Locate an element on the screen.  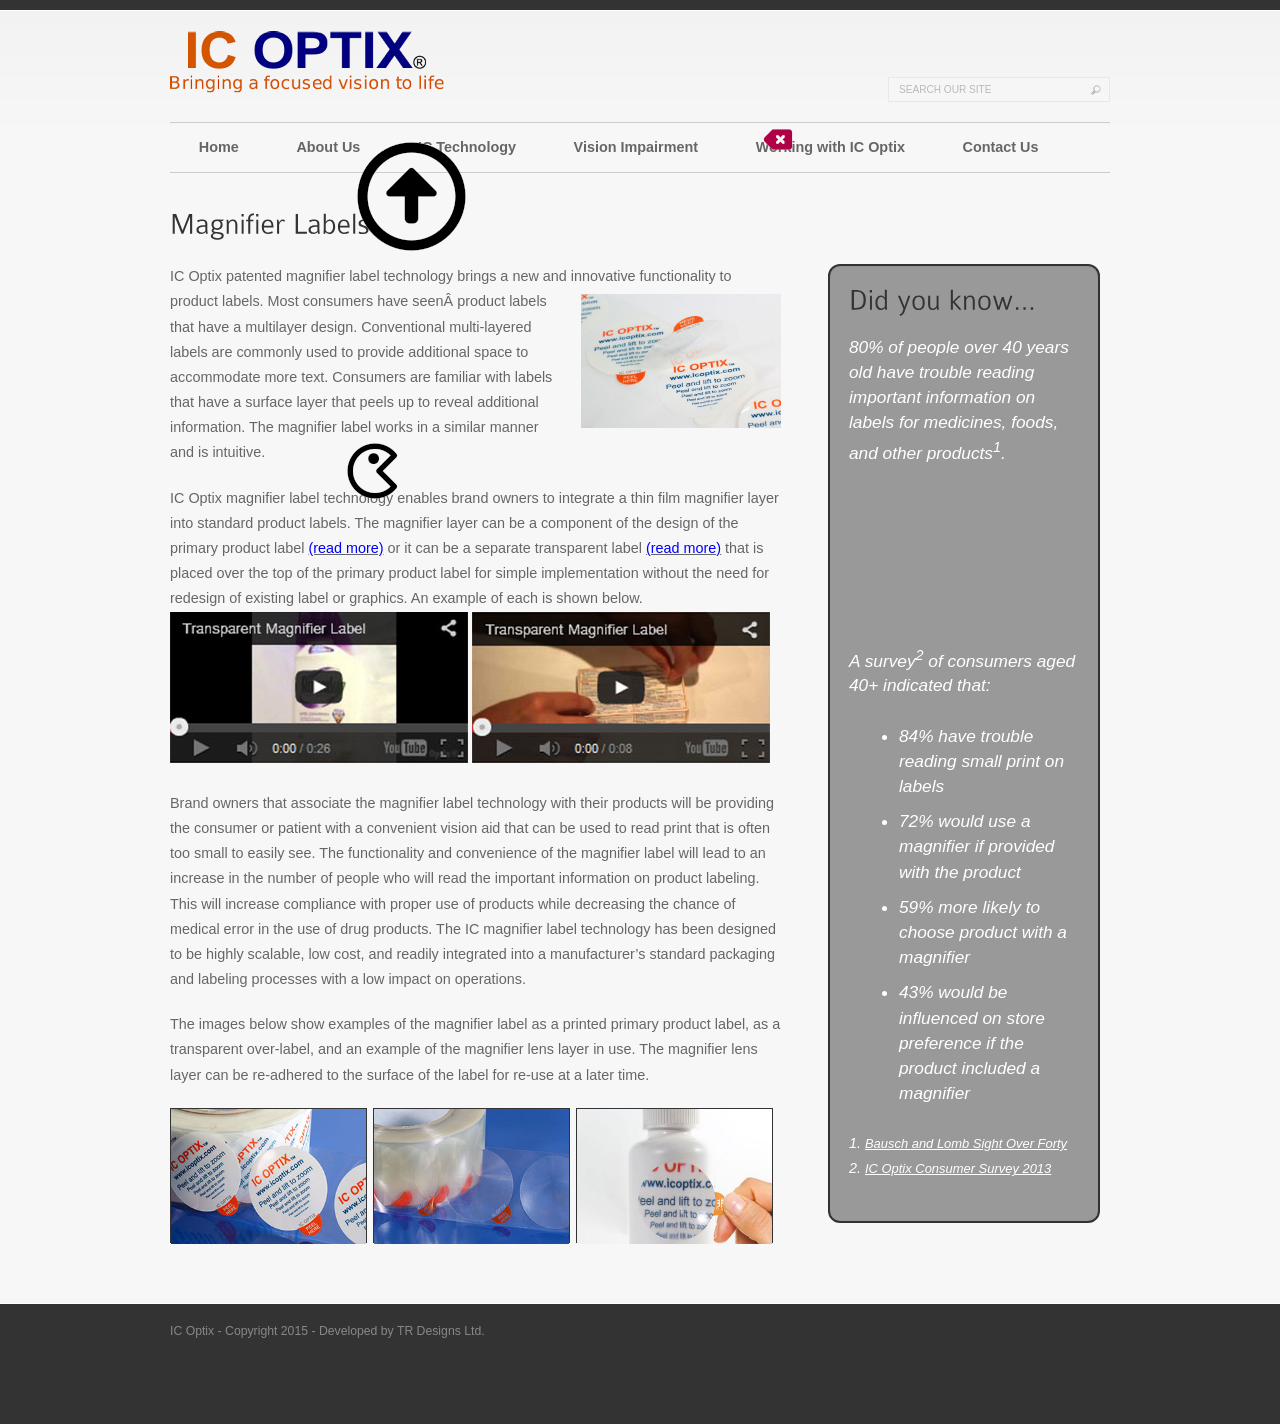
scroll to top of page is located at coordinates (411, 196).